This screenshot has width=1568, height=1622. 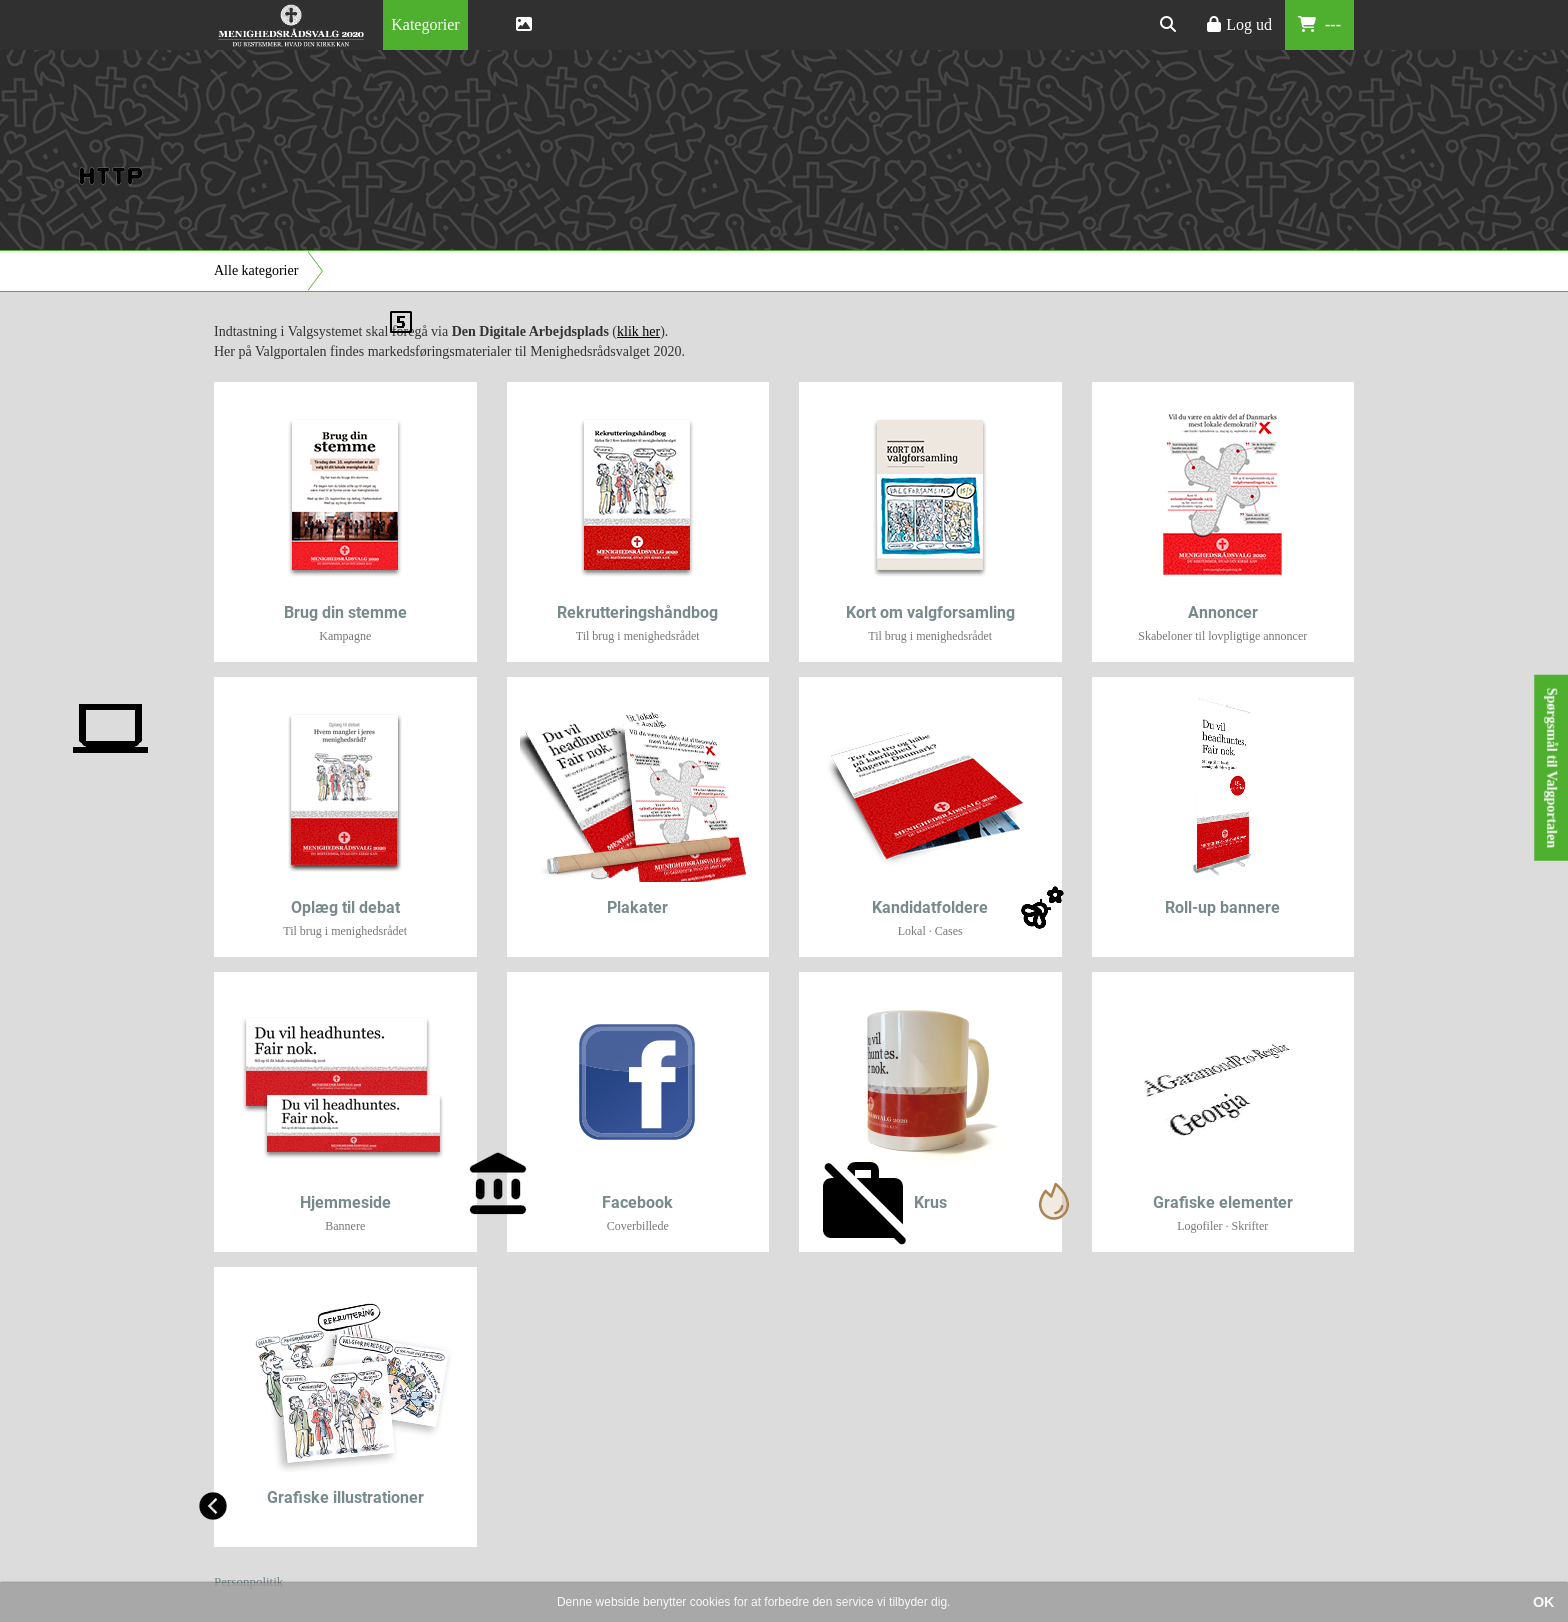 I want to click on go back to the previous screen, so click(x=213, y=1506).